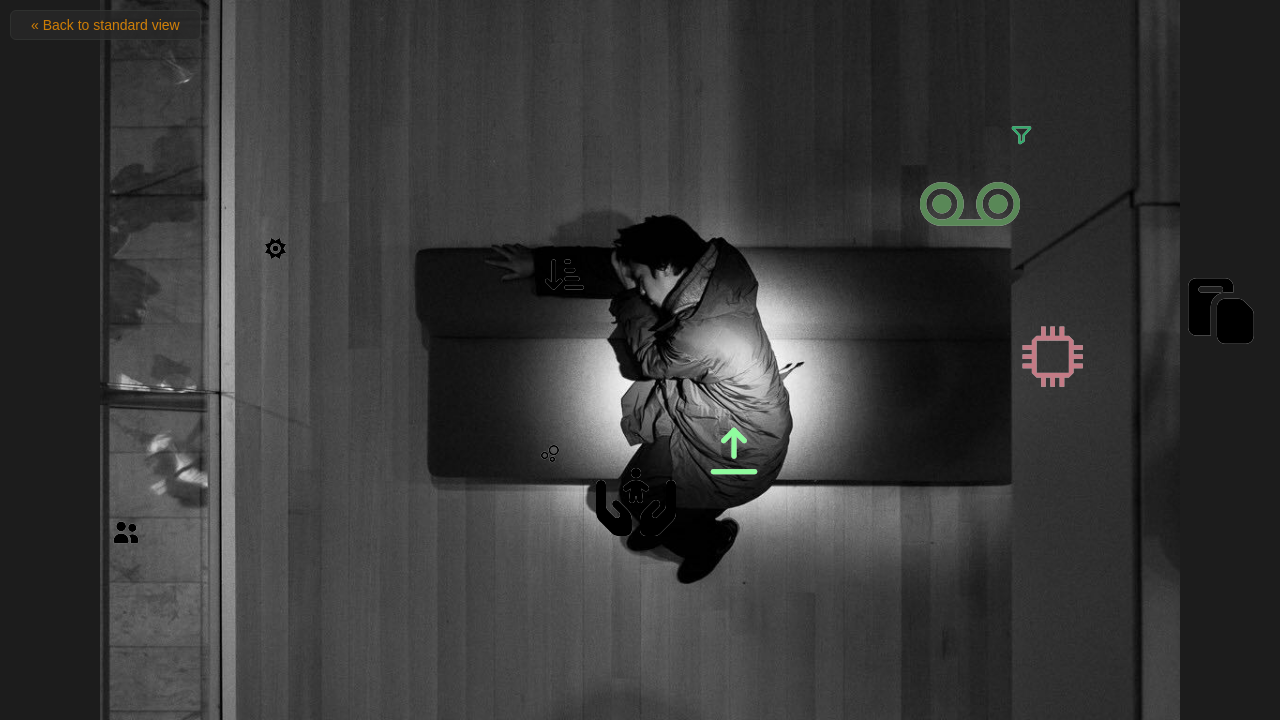 This screenshot has height=720, width=1280. I want to click on view group members, so click(126, 532).